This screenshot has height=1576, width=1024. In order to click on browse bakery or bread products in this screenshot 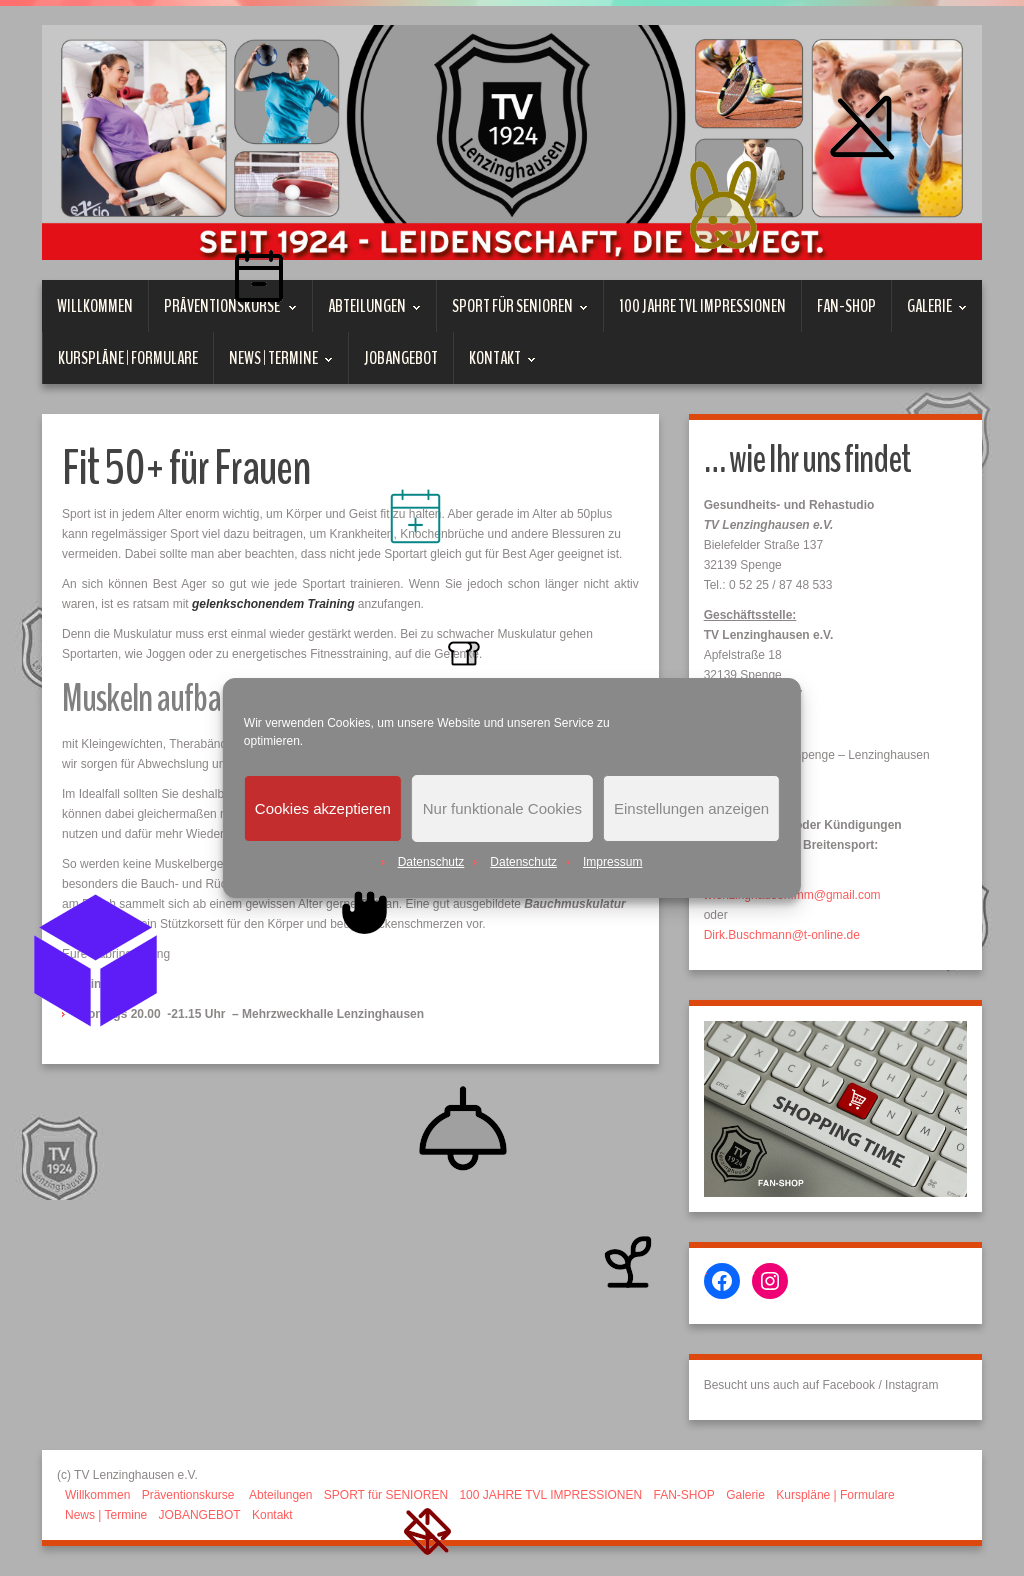, I will do `click(464, 653)`.